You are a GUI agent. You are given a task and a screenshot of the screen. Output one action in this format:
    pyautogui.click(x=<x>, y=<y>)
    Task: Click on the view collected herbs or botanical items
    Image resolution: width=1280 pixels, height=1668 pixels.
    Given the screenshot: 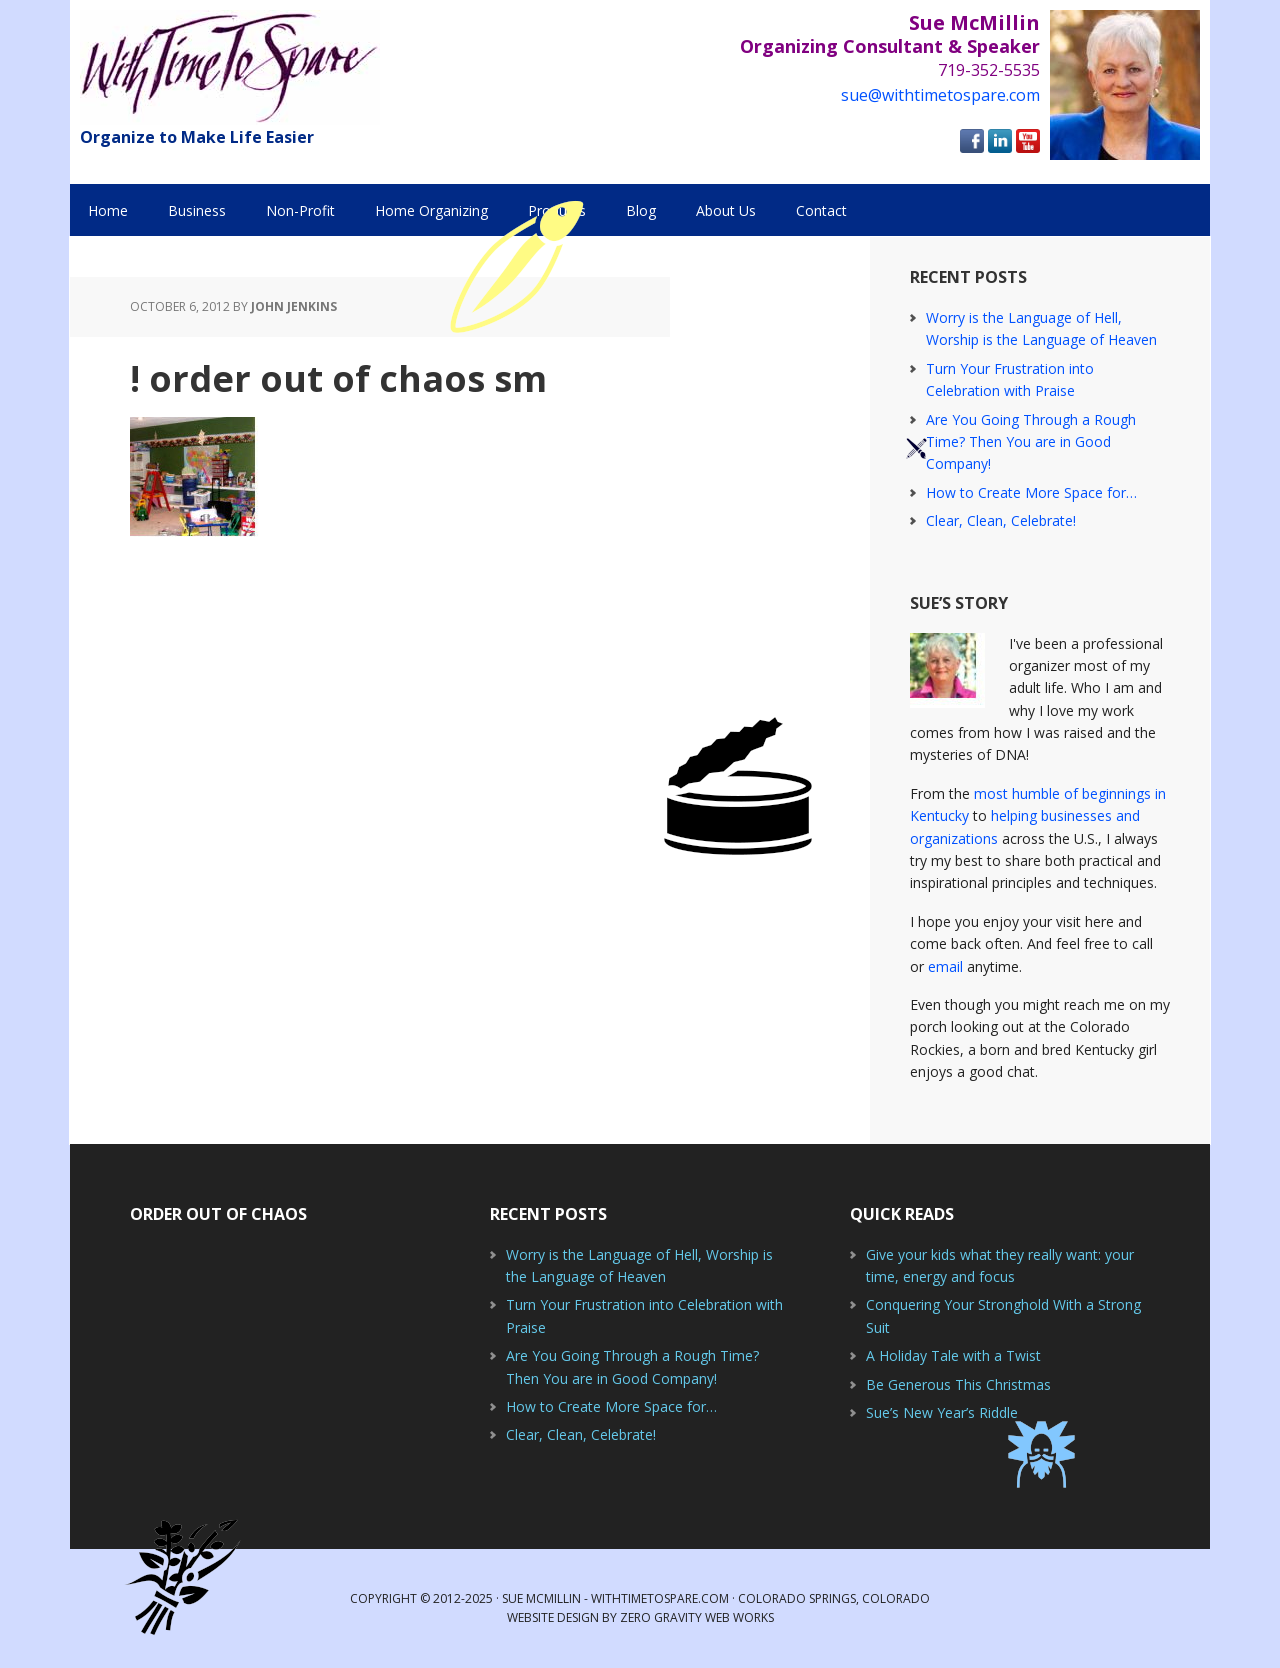 What is the action you would take?
    pyautogui.click(x=182, y=1577)
    